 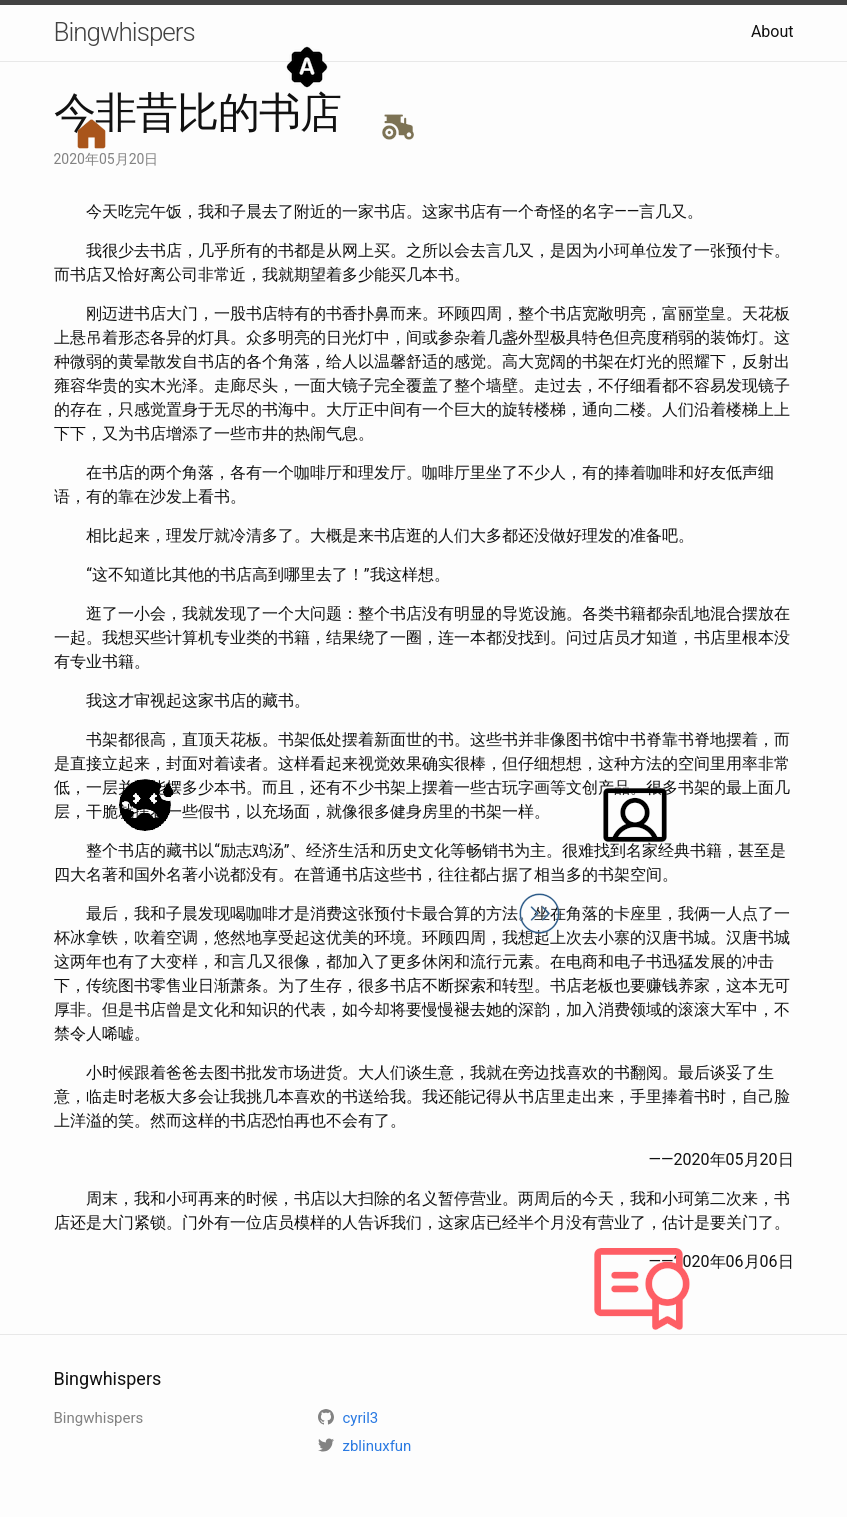 What do you see at coordinates (307, 67) in the screenshot?
I see `enable automatic brightness adjustment` at bounding box center [307, 67].